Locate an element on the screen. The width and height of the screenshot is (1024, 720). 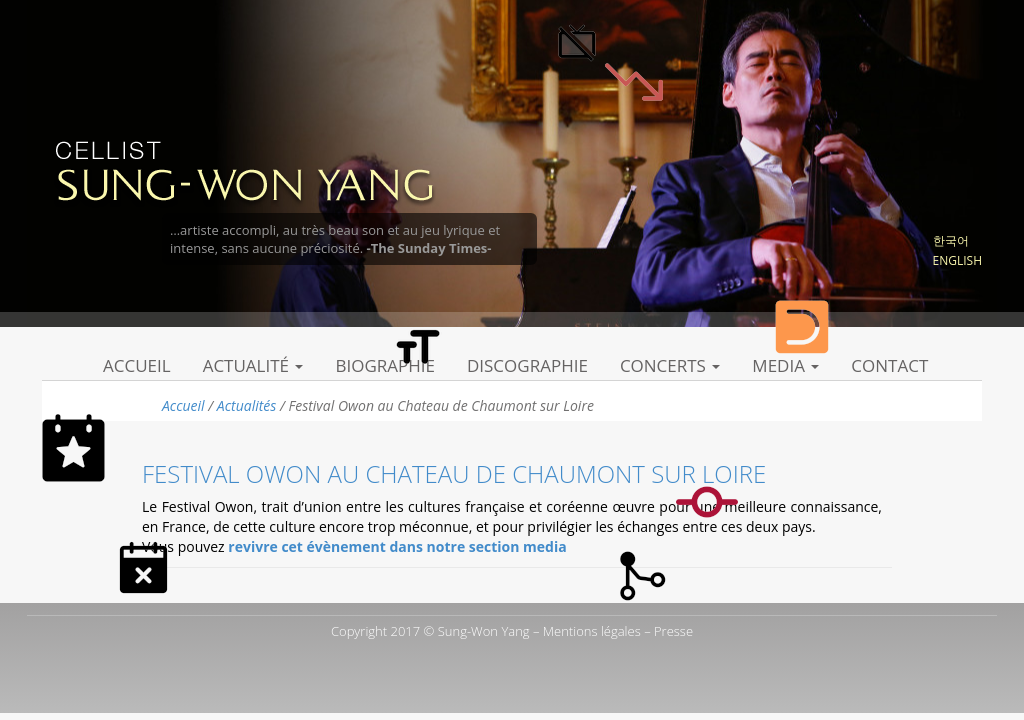
indicates a superset relationship in mathematical notation is located at coordinates (802, 327).